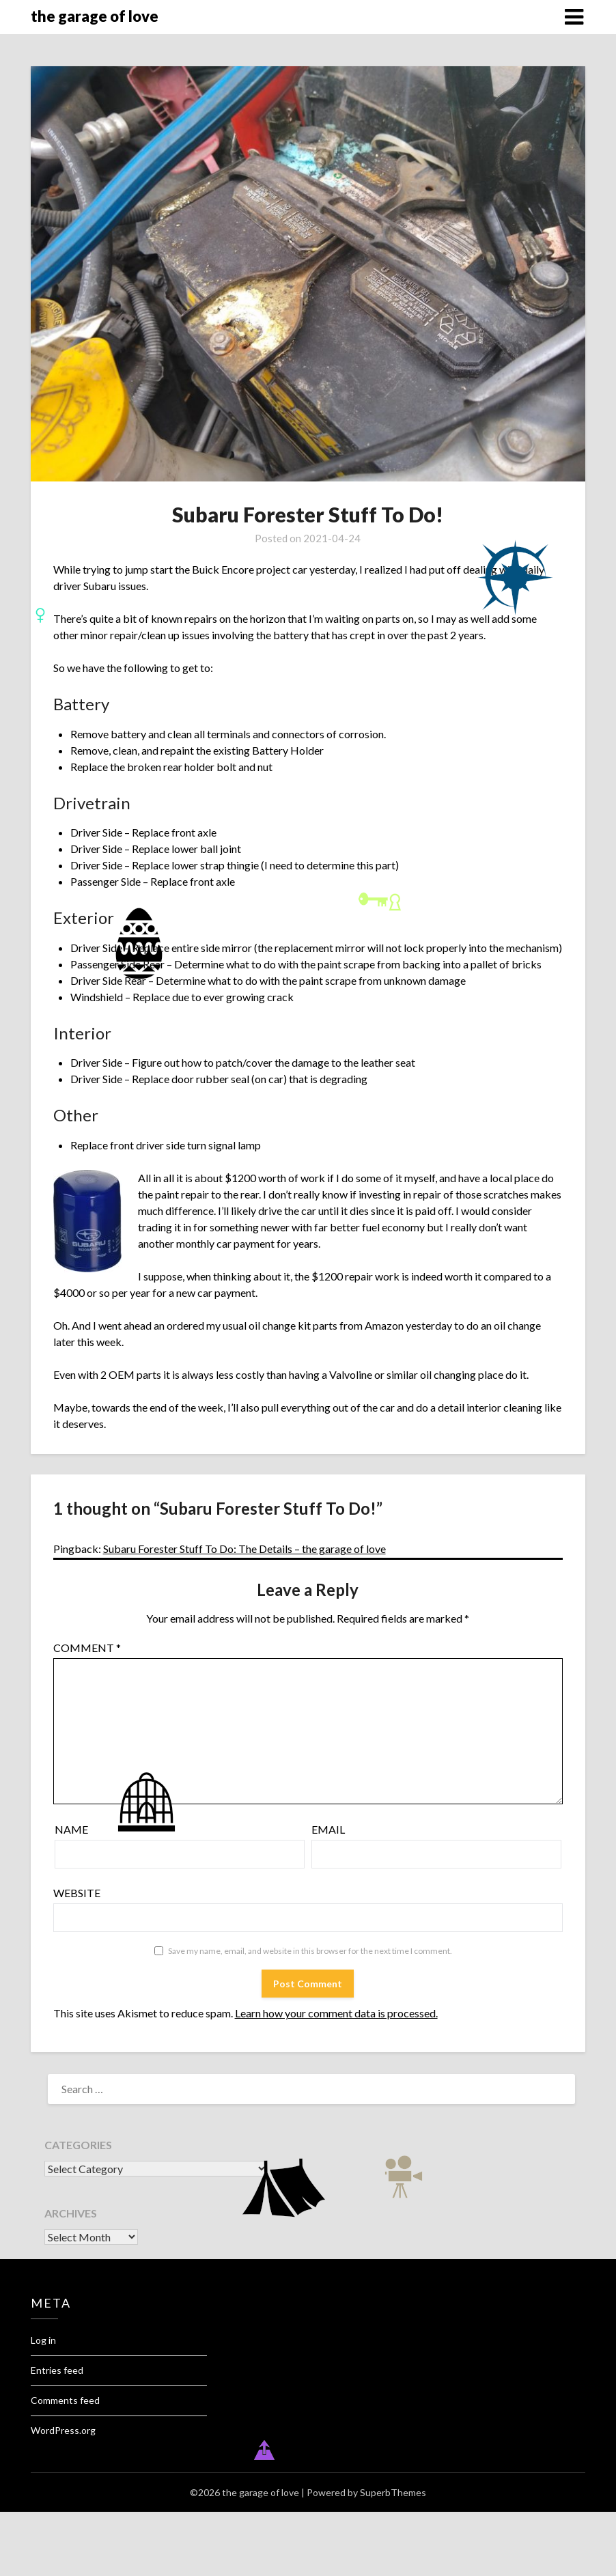 The height and width of the screenshot is (2576, 616). Describe the element at coordinates (139, 943) in the screenshot. I see `easter or spring seasonal event indicator` at that location.